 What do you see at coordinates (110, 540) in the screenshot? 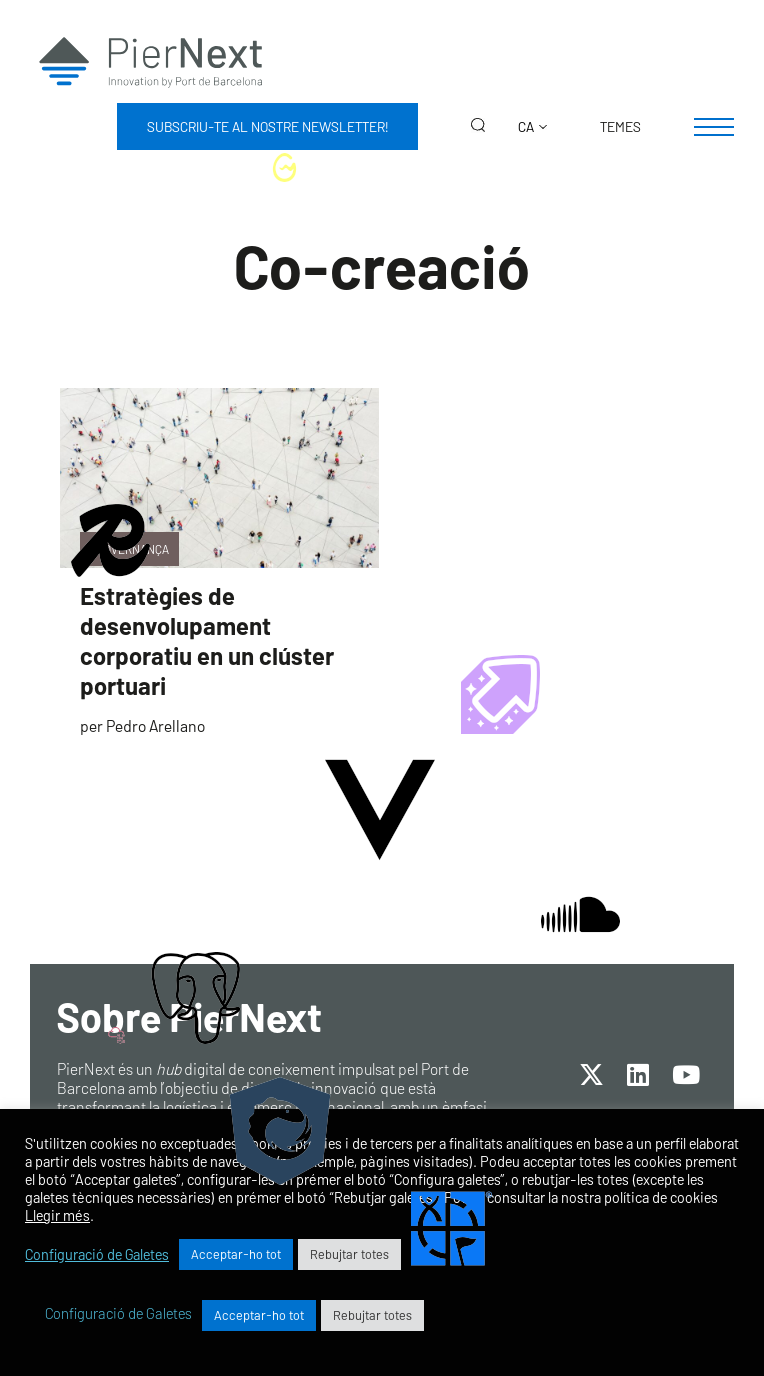
I see `Redis database service logo` at bounding box center [110, 540].